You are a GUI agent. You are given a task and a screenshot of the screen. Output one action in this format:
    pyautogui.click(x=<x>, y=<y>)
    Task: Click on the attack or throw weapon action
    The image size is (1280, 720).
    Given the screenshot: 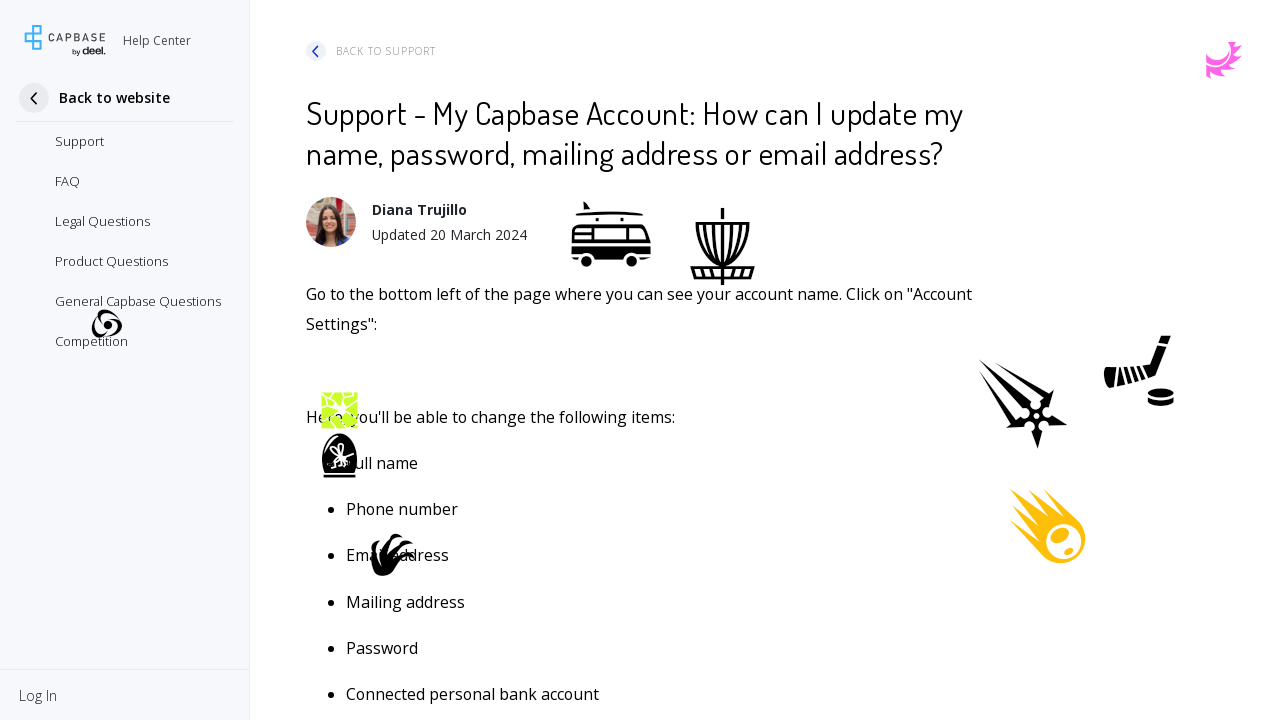 What is the action you would take?
    pyautogui.click(x=1023, y=404)
    